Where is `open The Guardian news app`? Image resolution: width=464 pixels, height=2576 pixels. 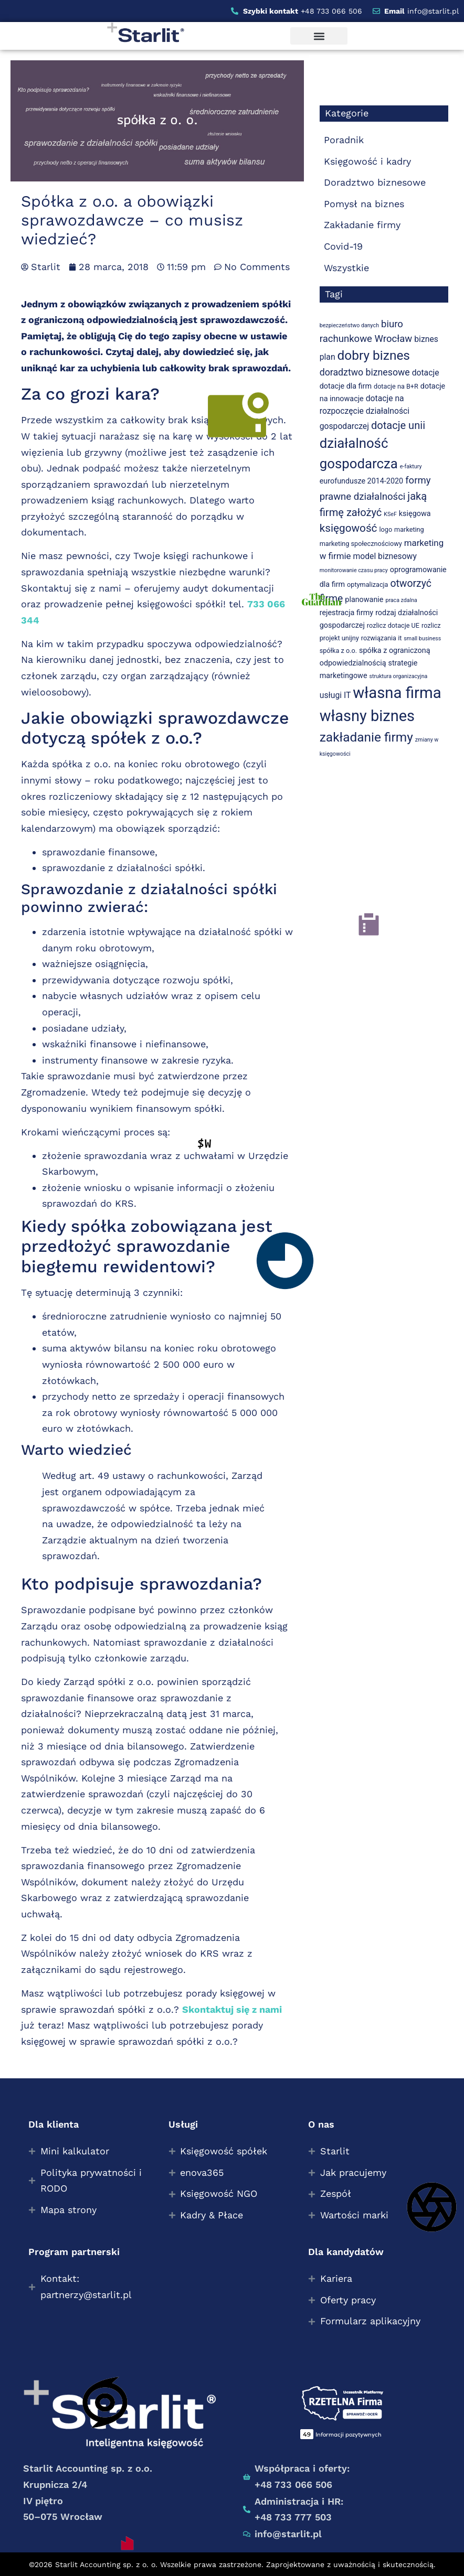 open The Guardian news app is located at coordinates (321, 599).